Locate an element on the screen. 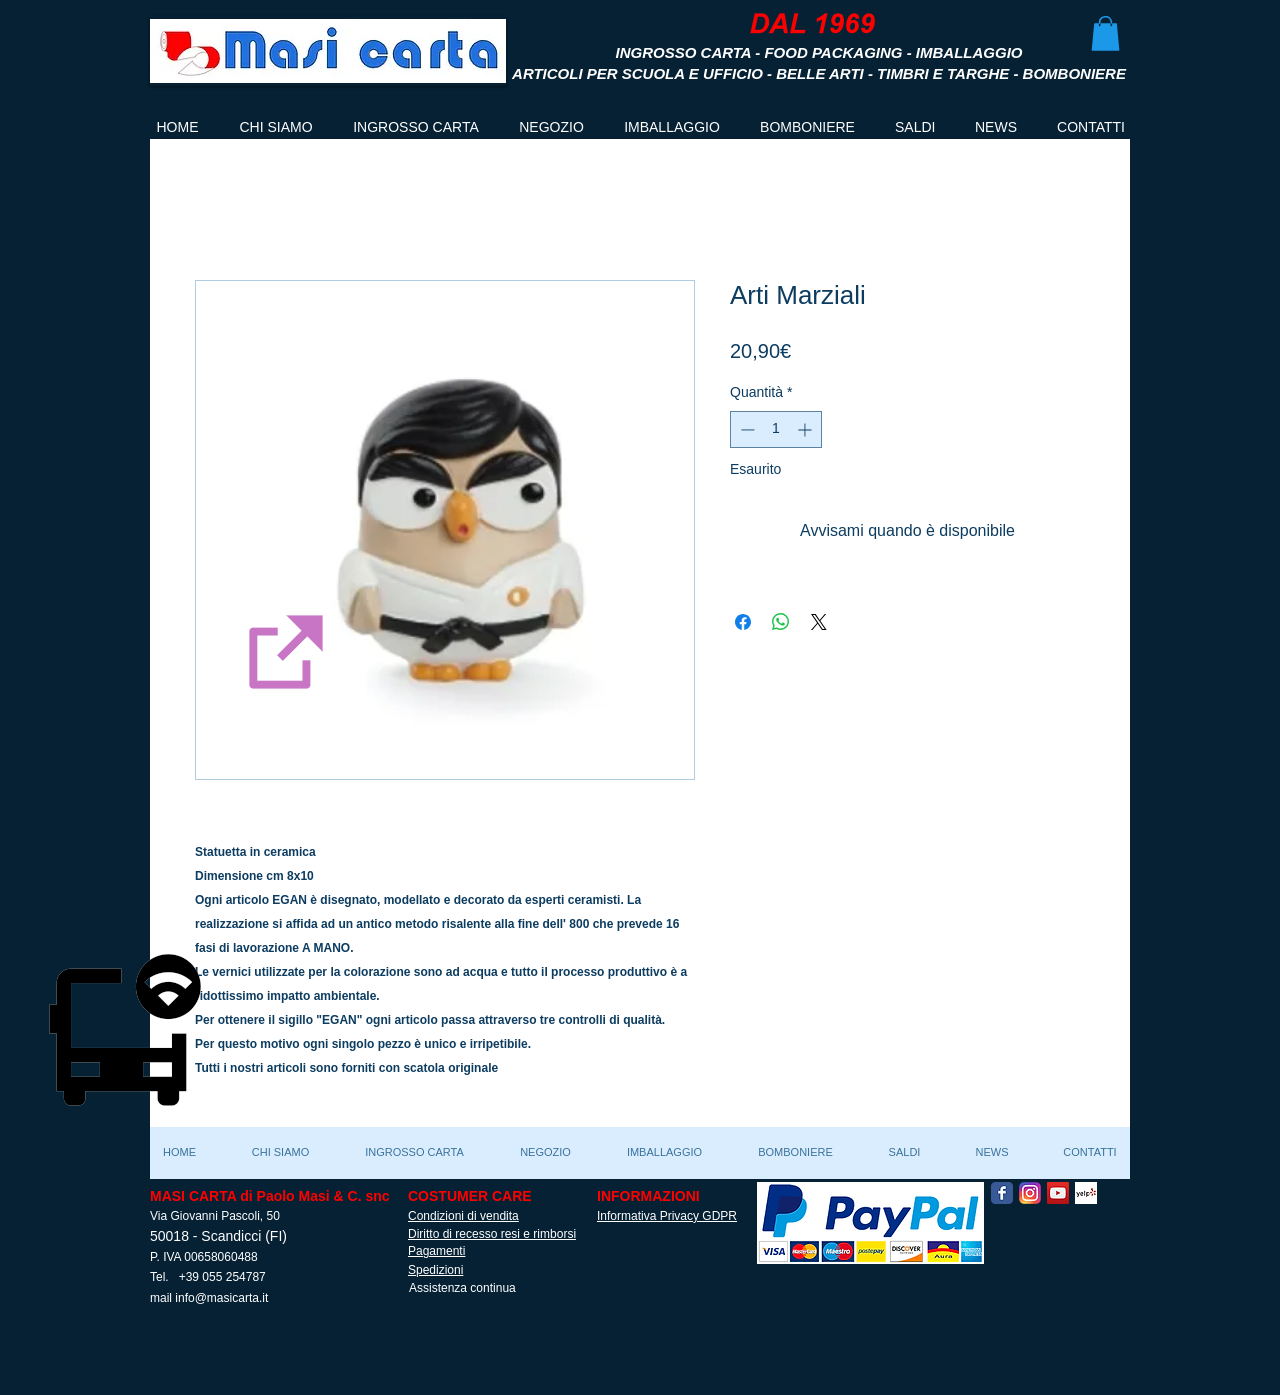 The width and height of the screenshot is (1280, 1395). indicates bus has wifi available is located at coordinates (121, 1033).